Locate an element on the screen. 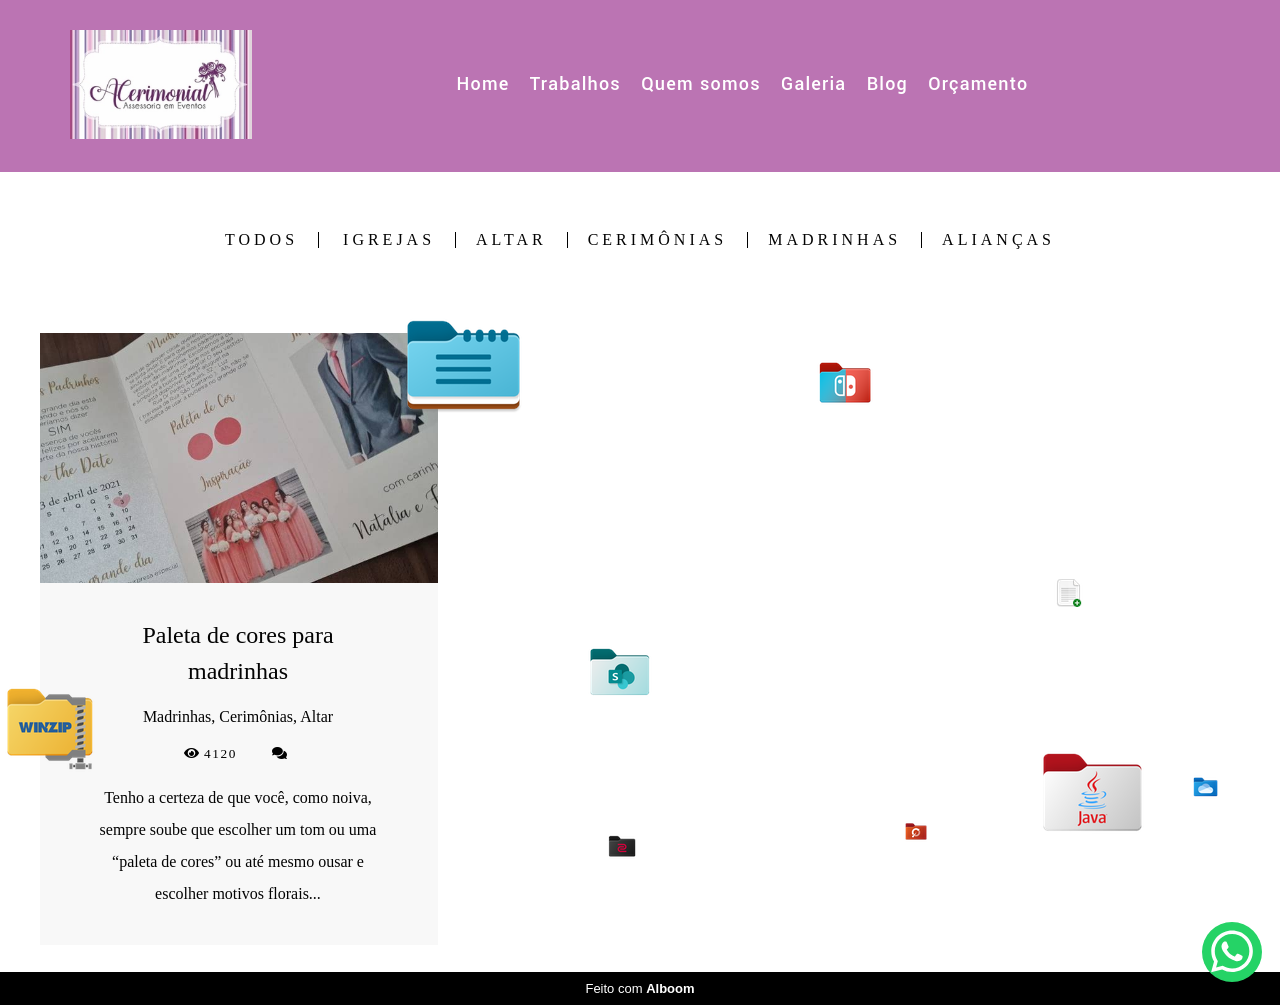  open notes or documents folder is located at coordinates (463, 368).